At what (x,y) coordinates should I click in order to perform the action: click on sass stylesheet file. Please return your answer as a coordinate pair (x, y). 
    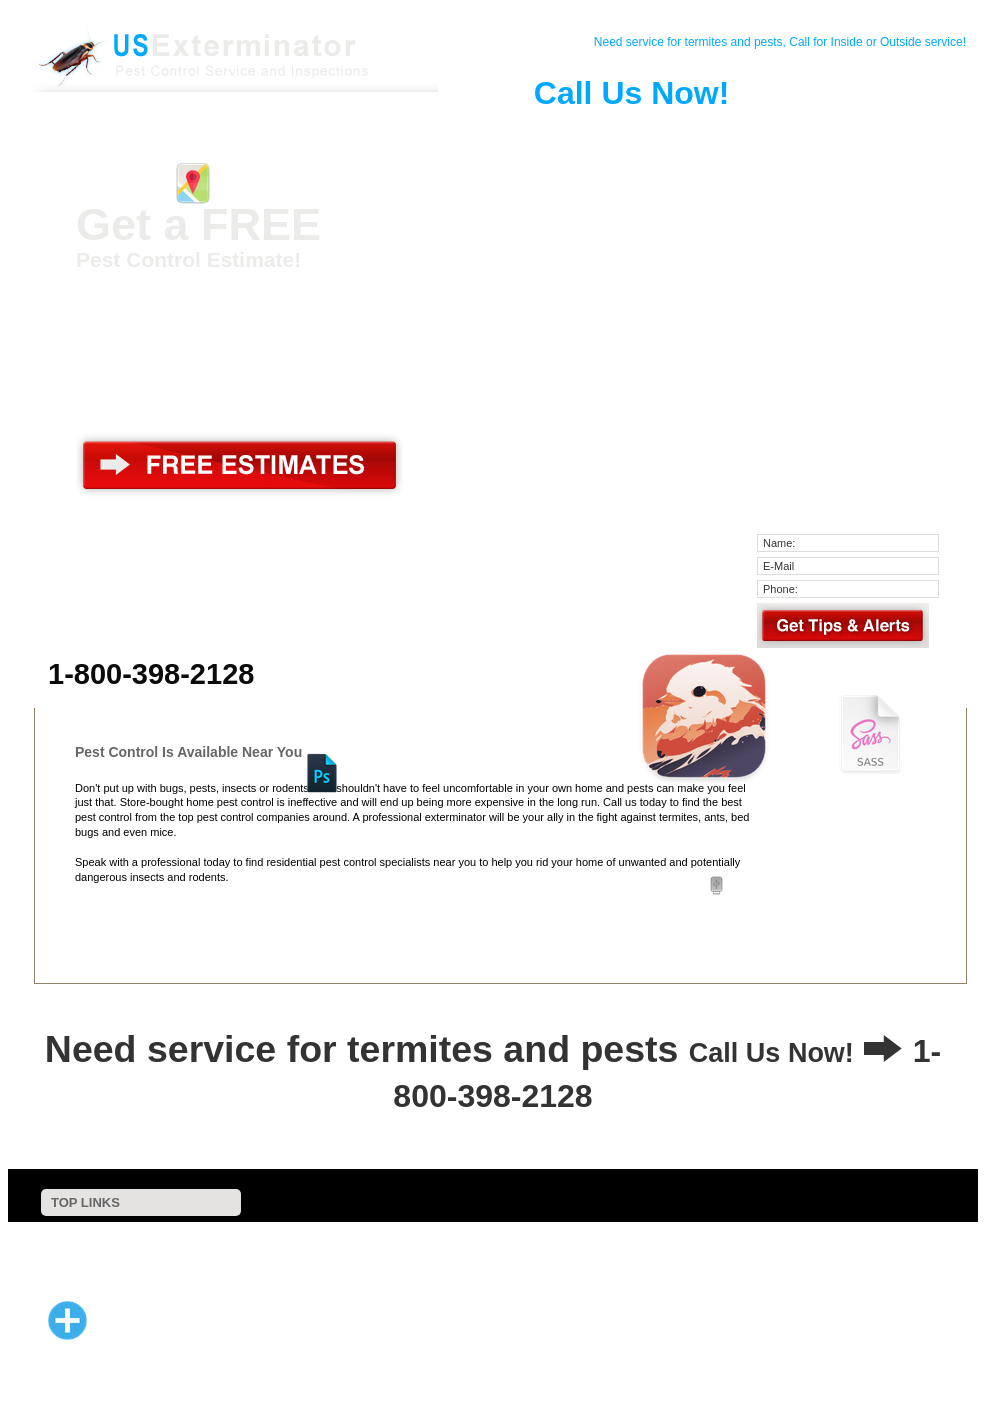
    Looking at the image, I should click on (870, 734).